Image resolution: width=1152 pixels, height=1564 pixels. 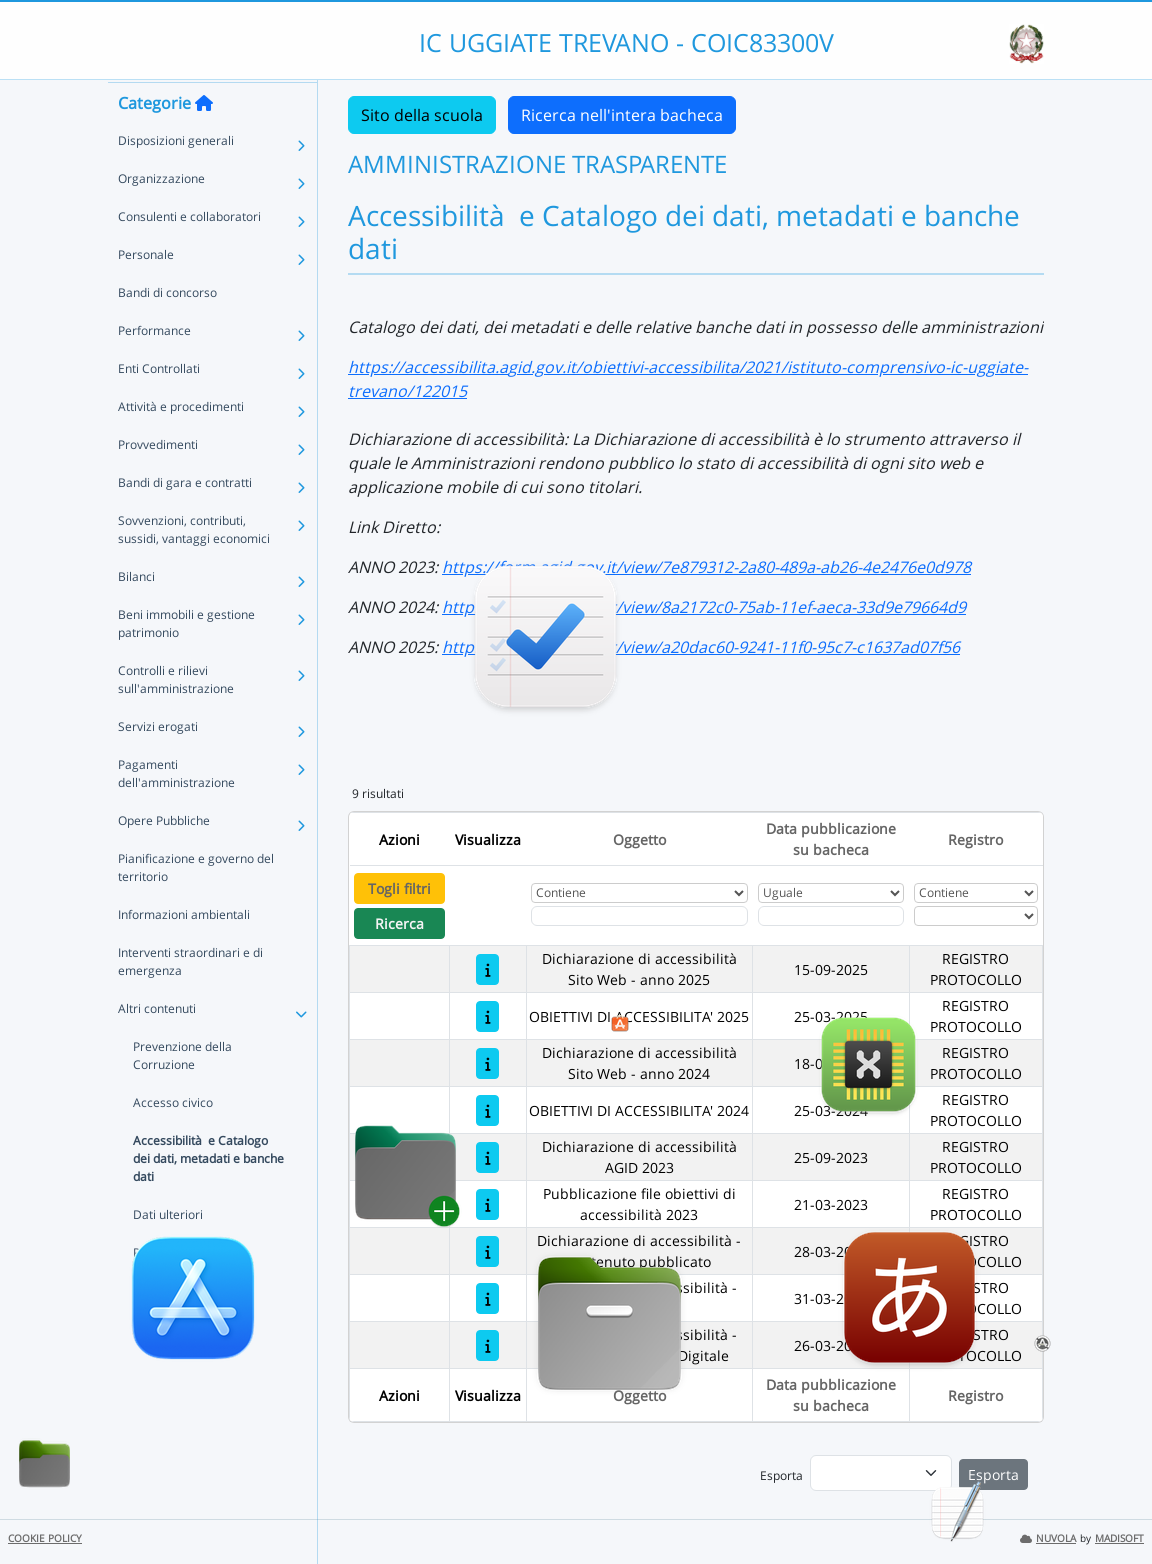 What do you see at coordinates (1042, 1343) in the screenshot?
I see `check for available software updates` at bounding box center [1042, 1343].